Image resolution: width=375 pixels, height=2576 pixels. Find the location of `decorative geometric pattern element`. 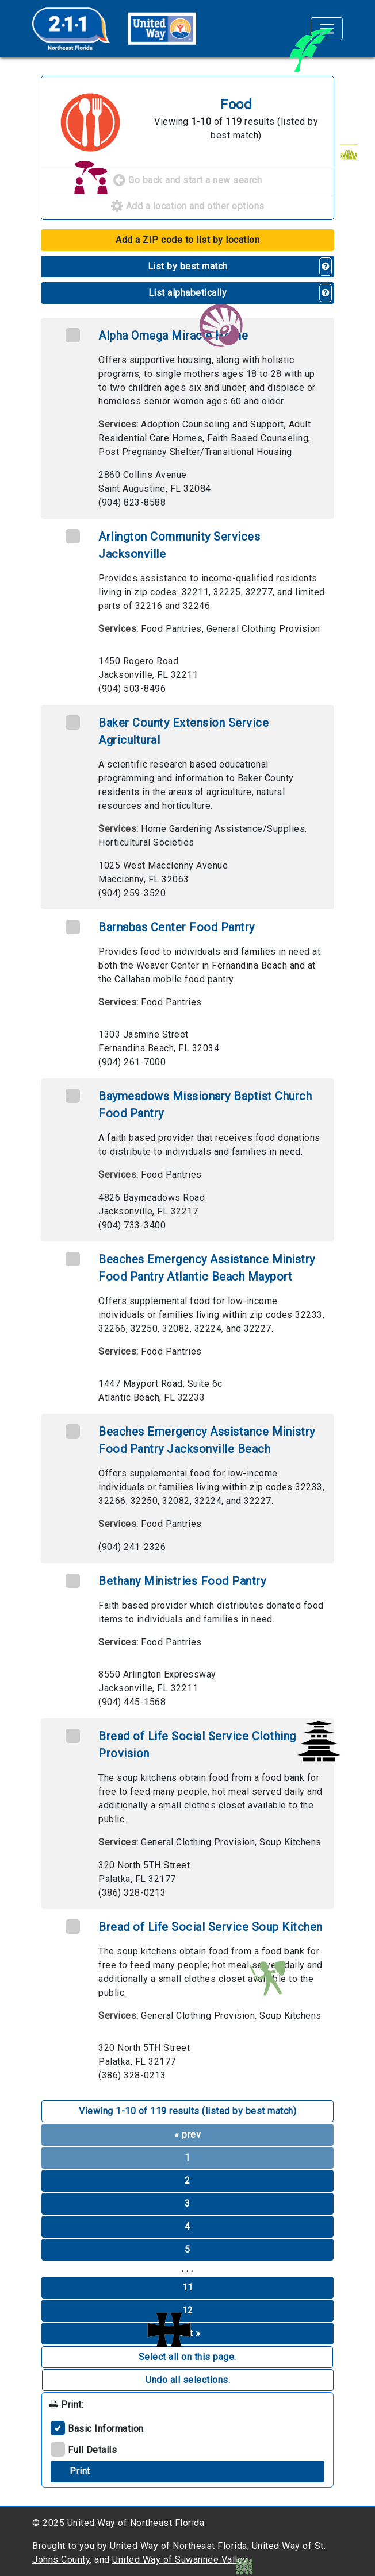

decorative geometric pattern element is located at coordinates (244, 2566).